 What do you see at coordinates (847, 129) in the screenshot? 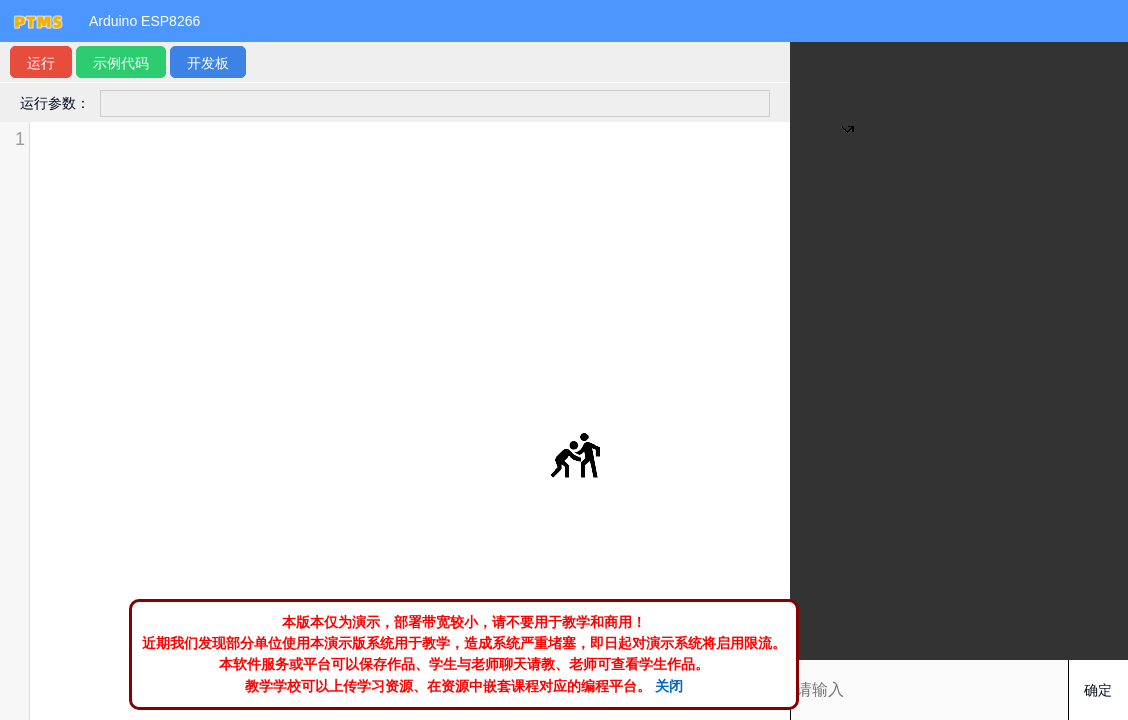
I see `indicates an outgoing call that wasn't answered` at bounding box center [847, 129].